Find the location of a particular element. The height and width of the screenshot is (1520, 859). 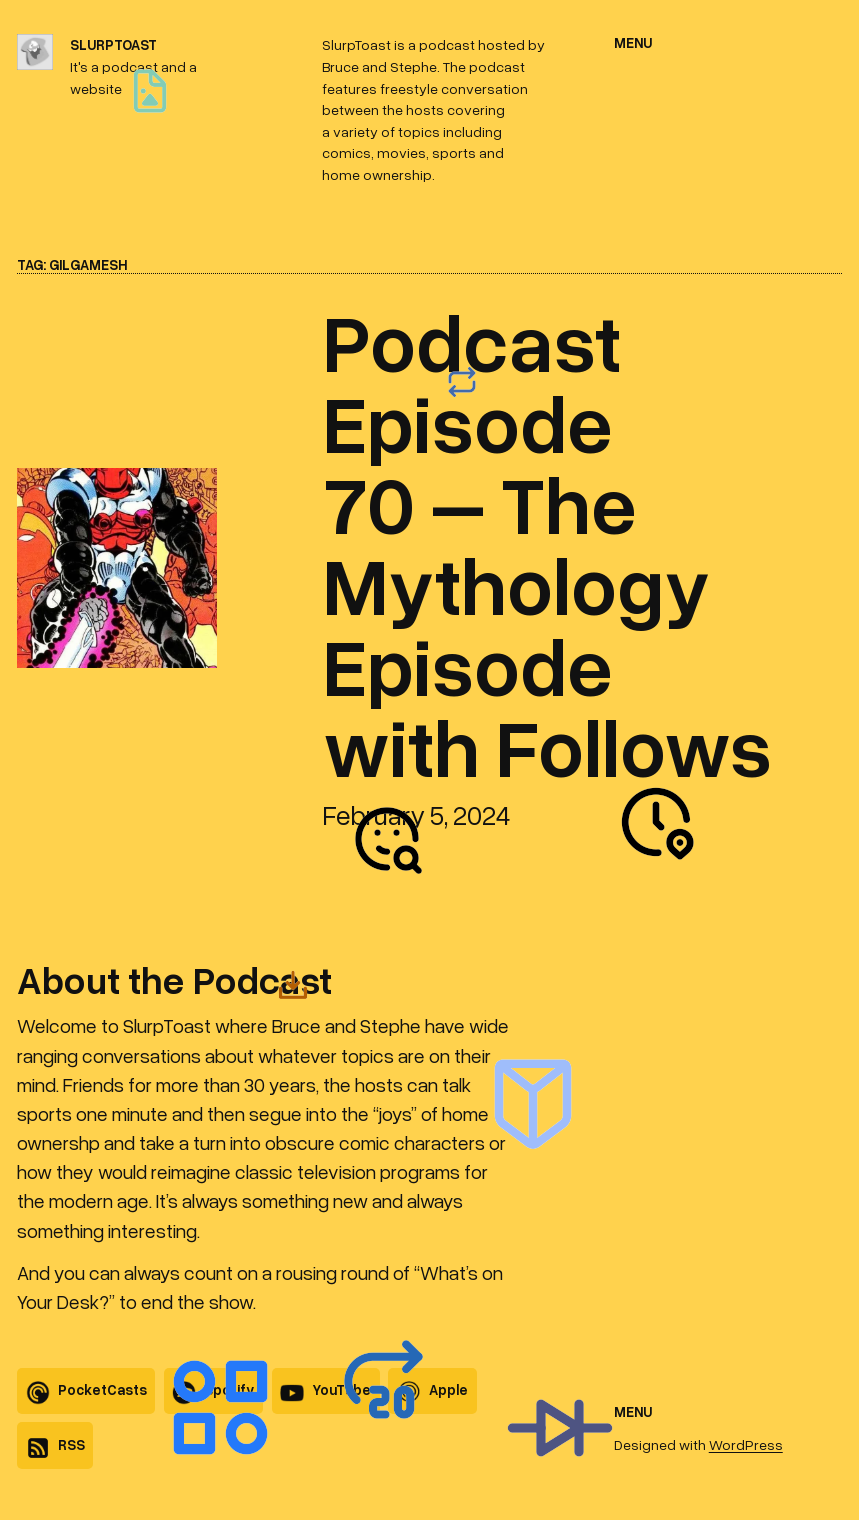

enable repeat mode for playback is located at coordinates (462, 382).